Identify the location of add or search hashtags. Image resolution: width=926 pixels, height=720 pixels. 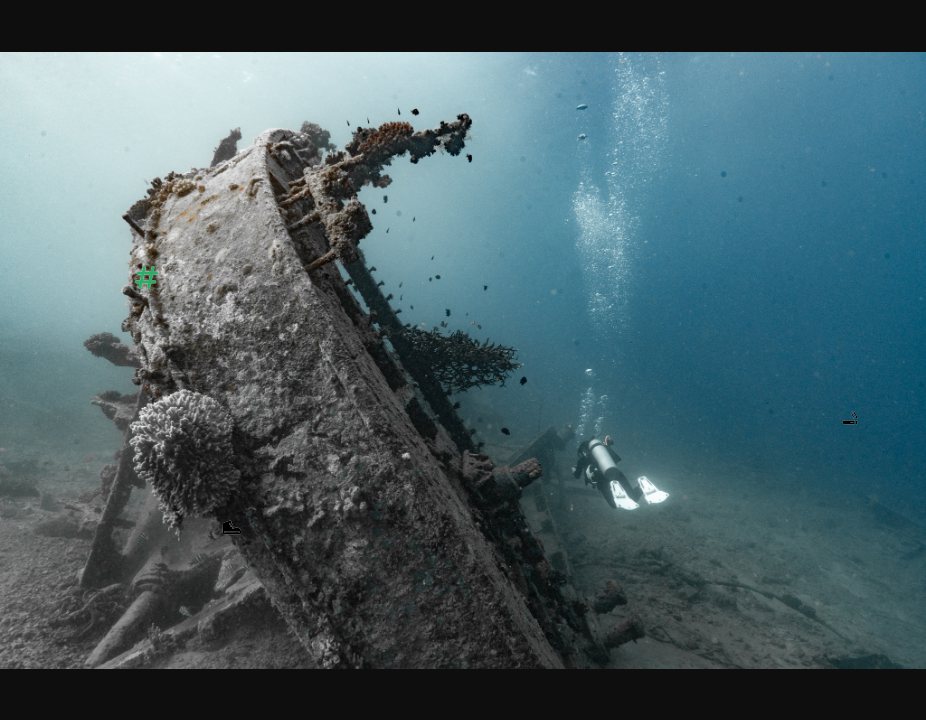
(146, 277).